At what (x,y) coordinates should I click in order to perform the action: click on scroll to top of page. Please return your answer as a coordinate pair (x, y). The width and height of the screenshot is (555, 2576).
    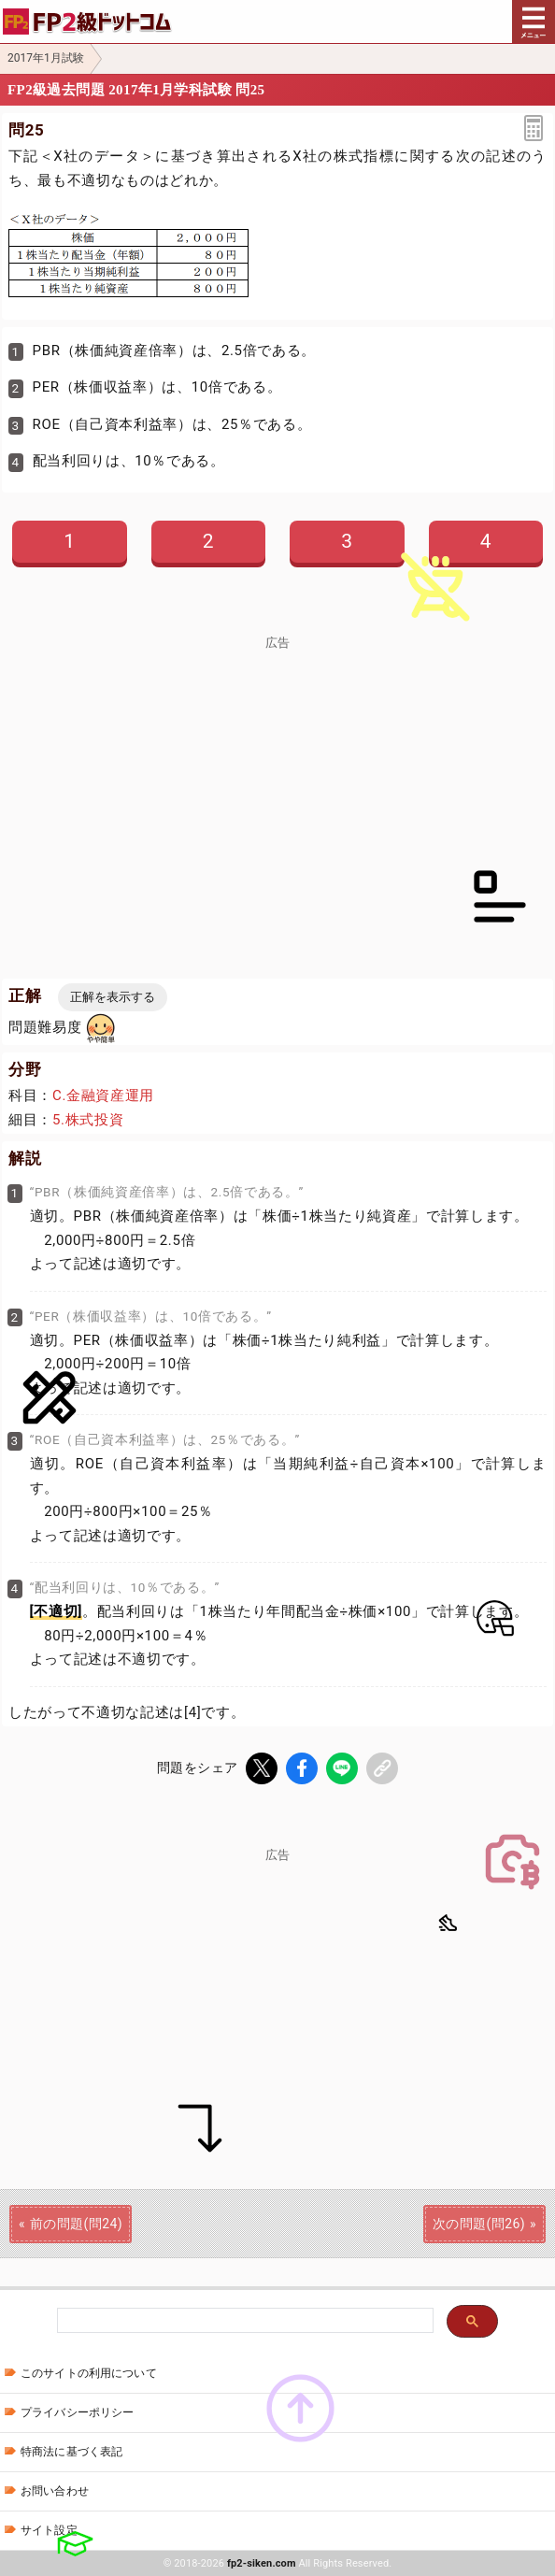
    Looking at the image, I should click on (300, 2408).